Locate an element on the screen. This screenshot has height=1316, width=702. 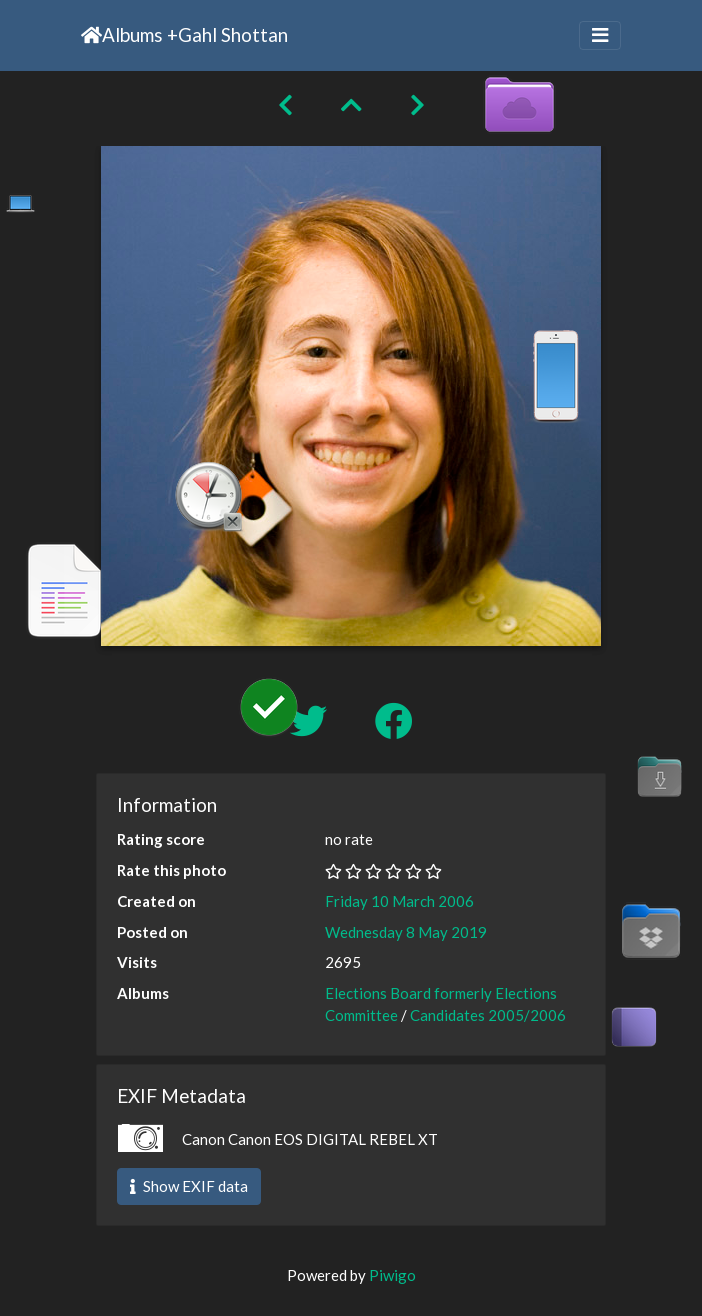
access desktop folder is located at coordinates (634, 1026).